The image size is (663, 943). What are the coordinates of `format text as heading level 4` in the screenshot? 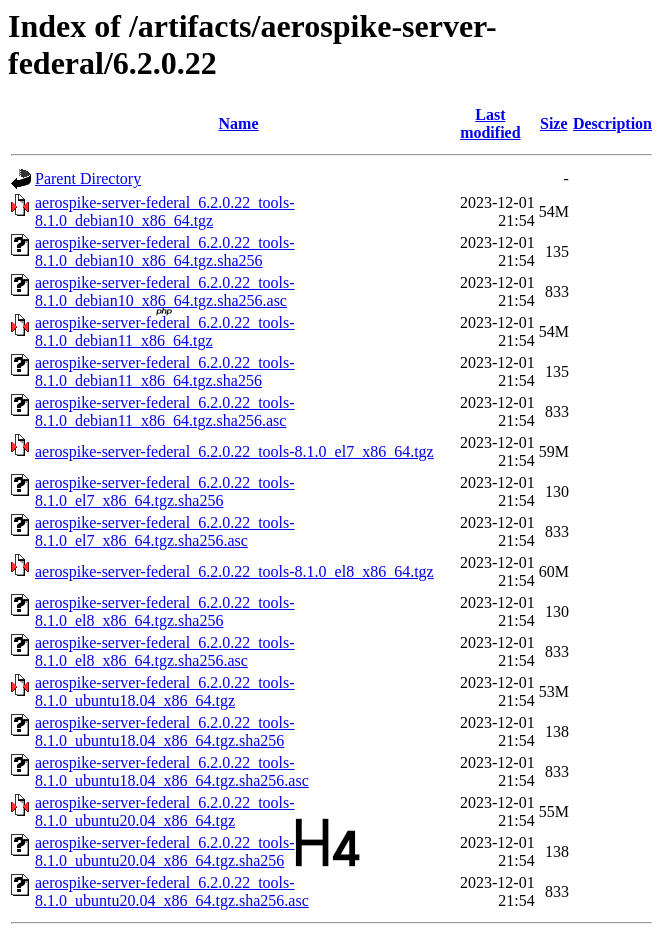 It's located at (325, 842).